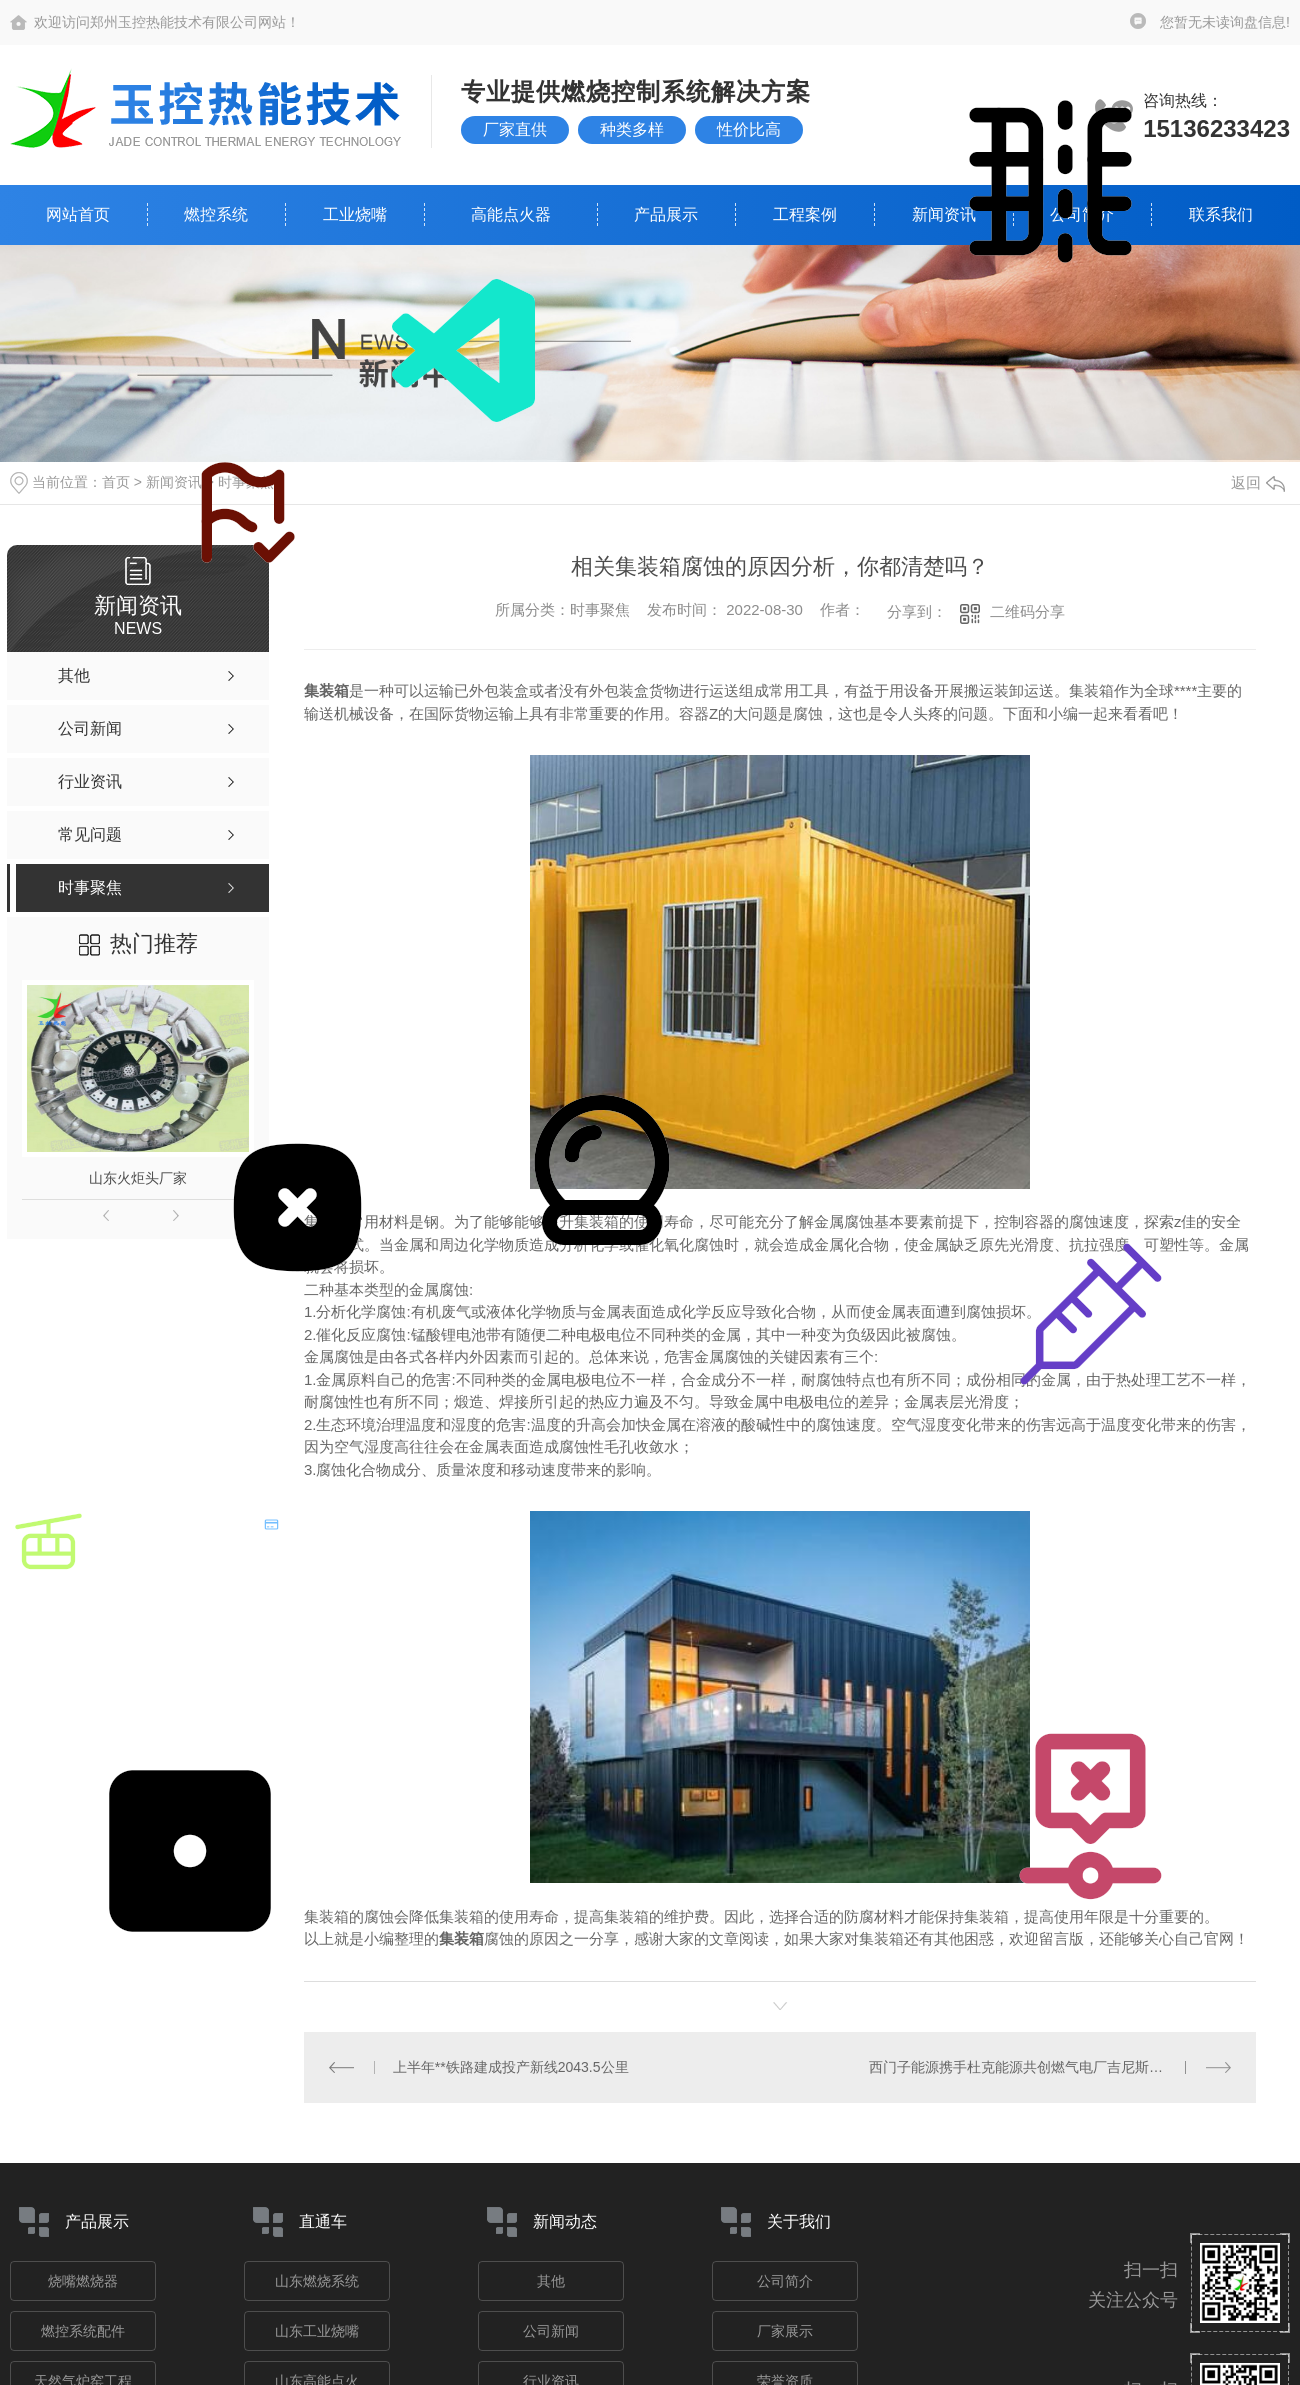 This screenshot has height=2385, width=1300. I want to click on access medical or health information, so click(1091, 1314).